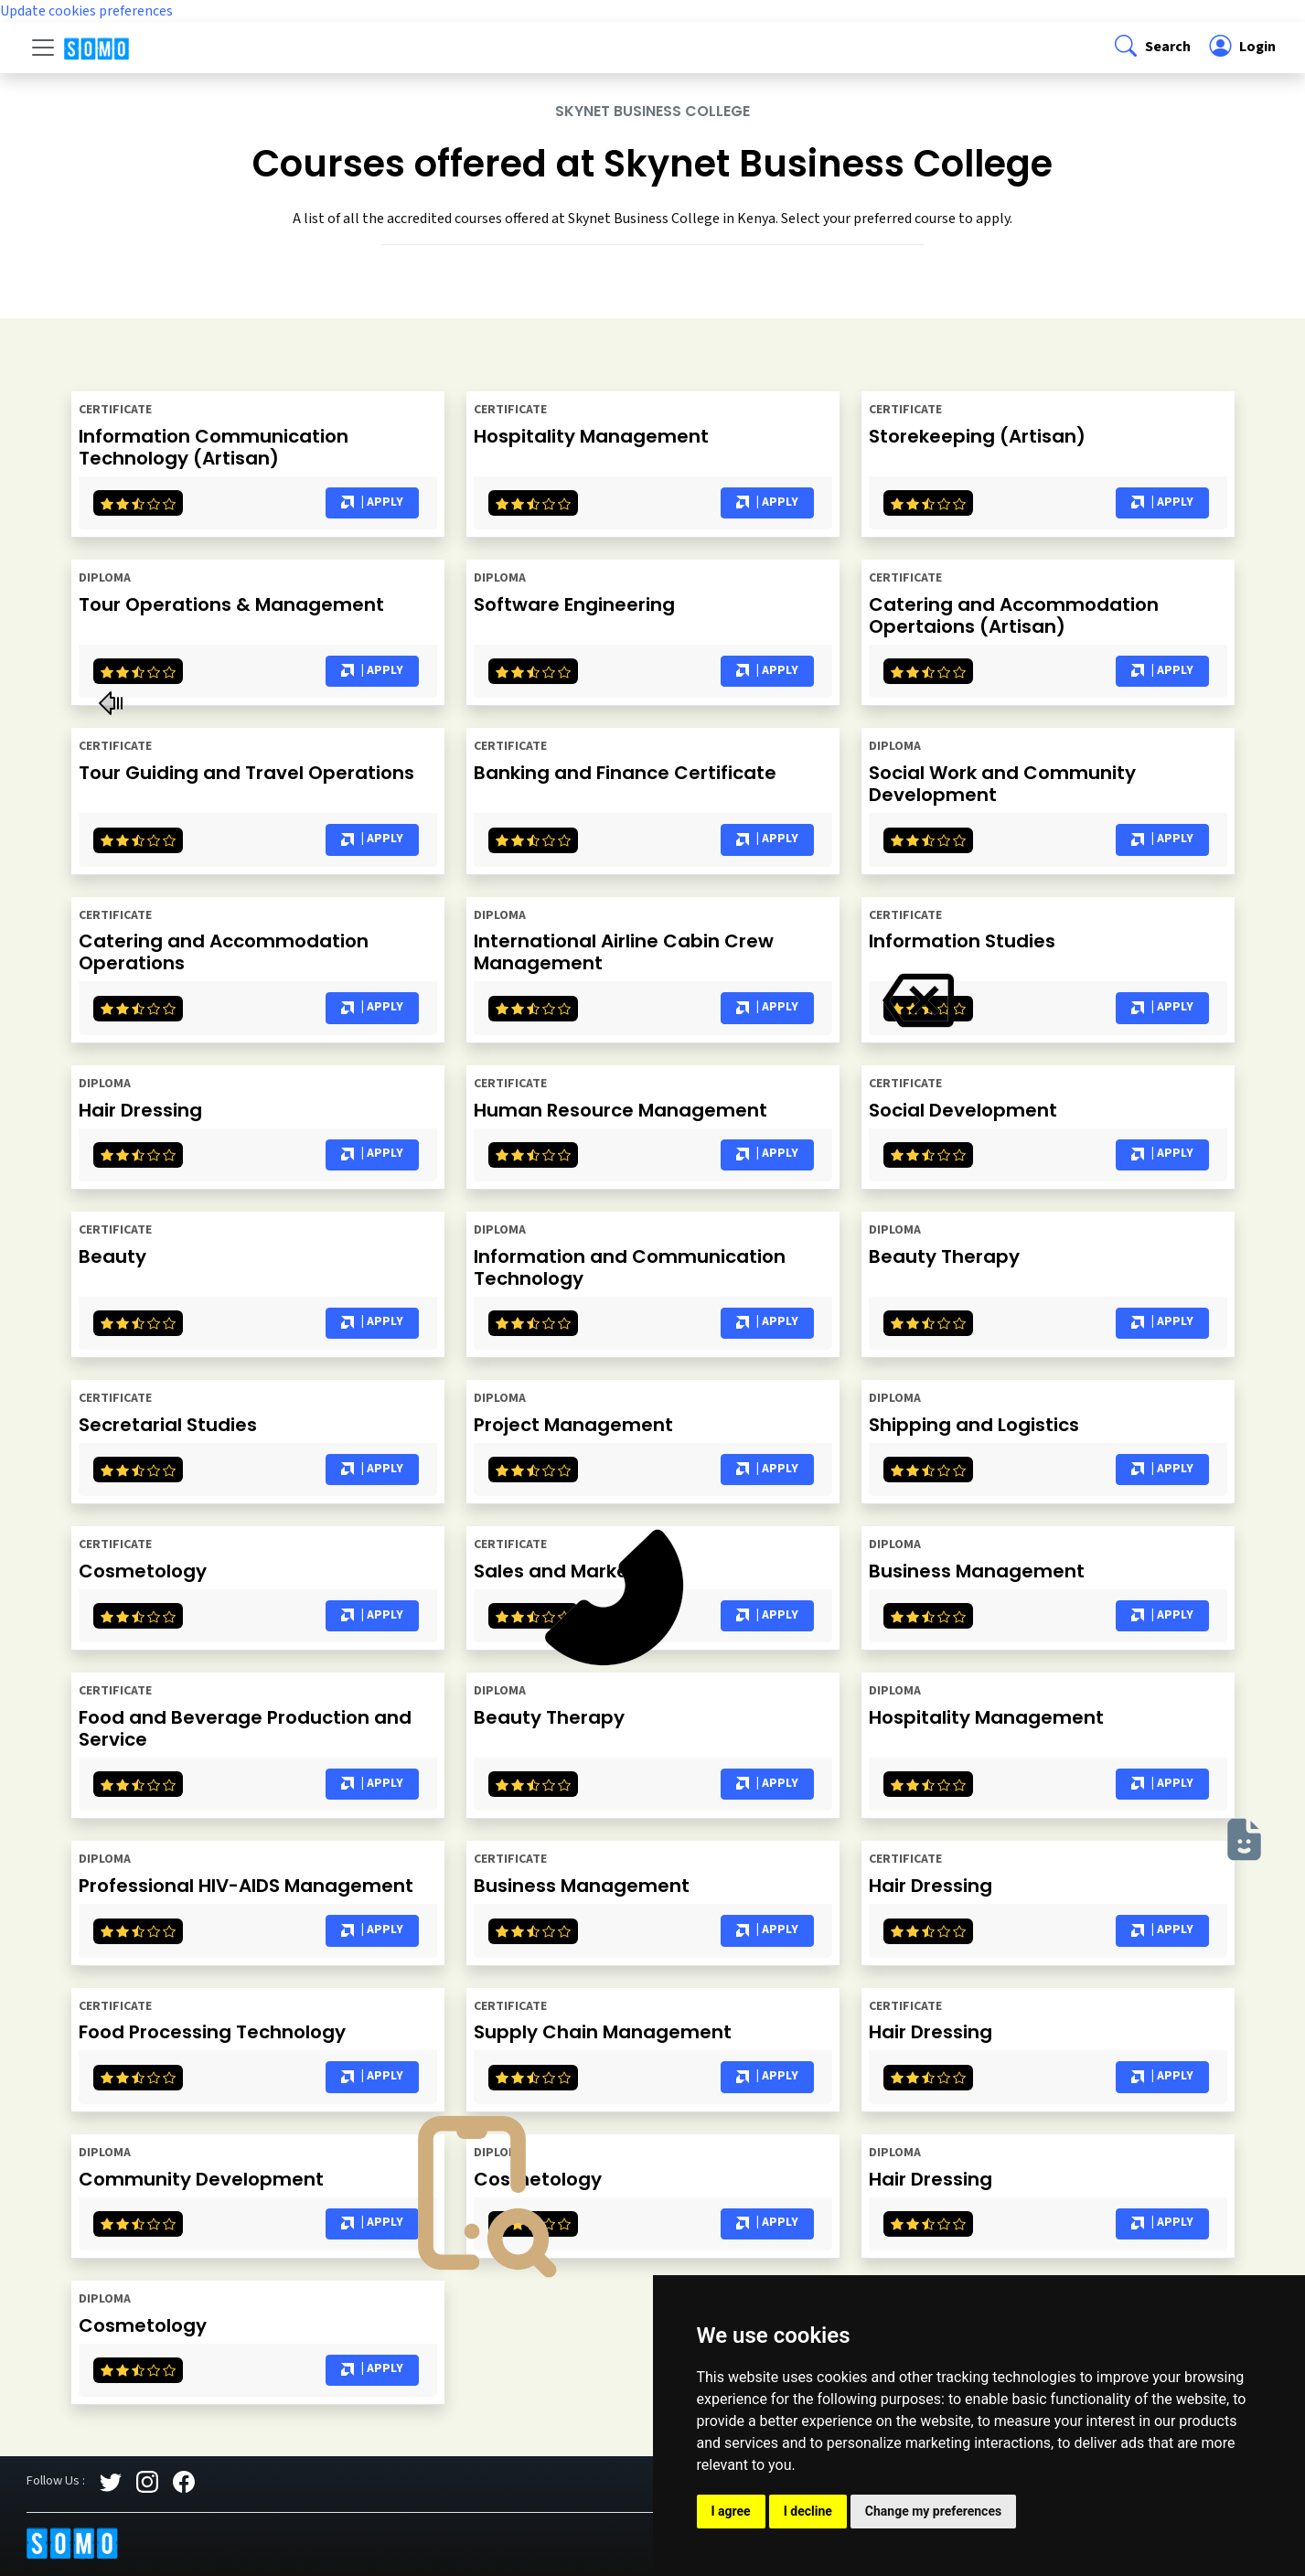  I want to click on view a friendly or positive document, so click(1244, 1839).